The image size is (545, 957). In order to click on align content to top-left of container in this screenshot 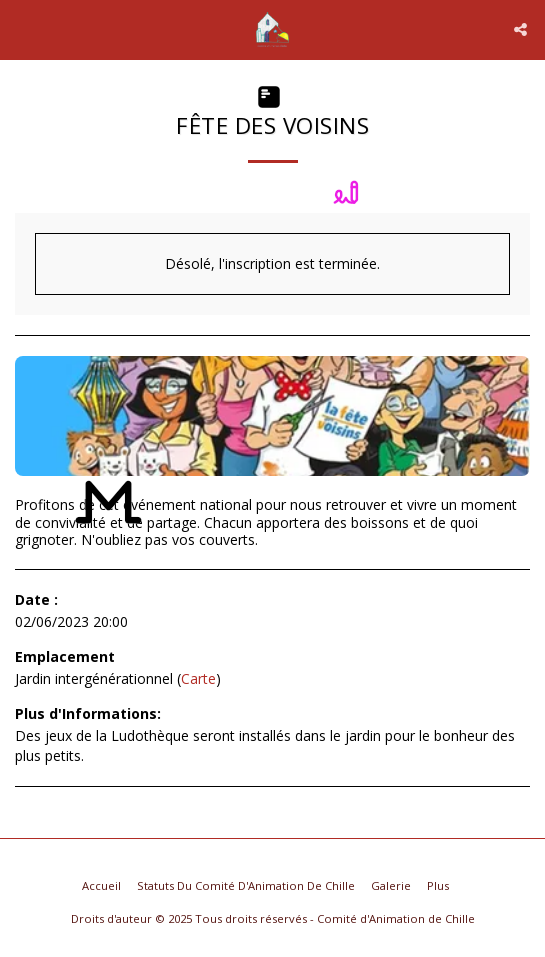, I will do `click(269, 97)`.